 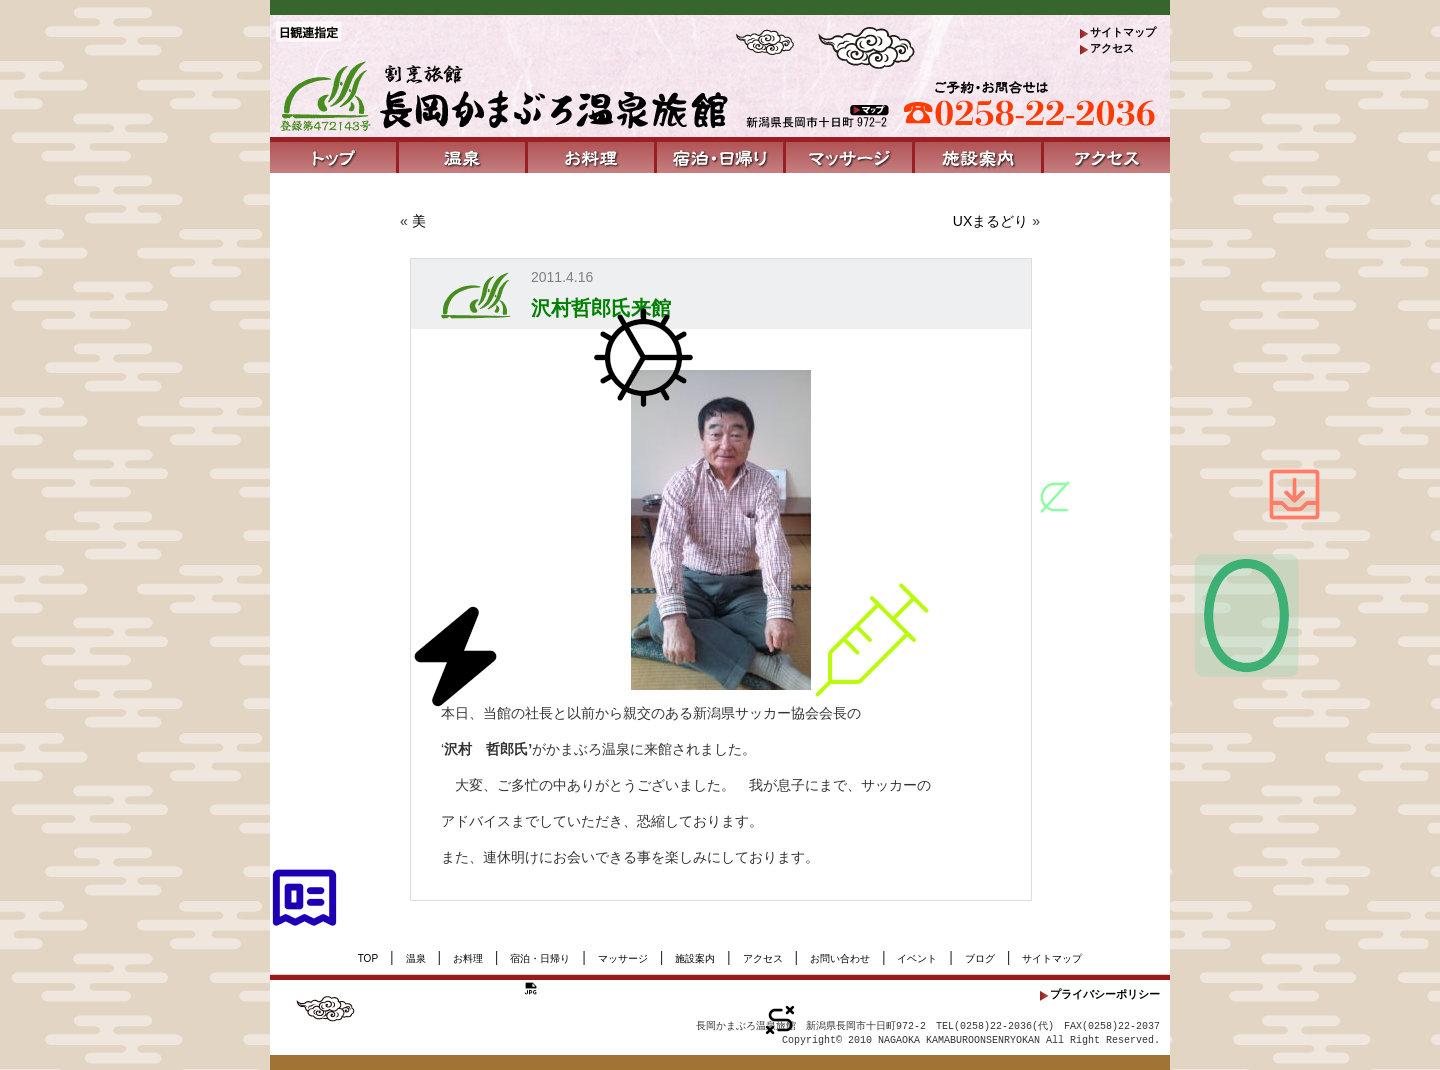 What do you see at coordinates (455, 656) in the screenshot?
I see `indicates fast or instant action` at bounding box center [455, 656].